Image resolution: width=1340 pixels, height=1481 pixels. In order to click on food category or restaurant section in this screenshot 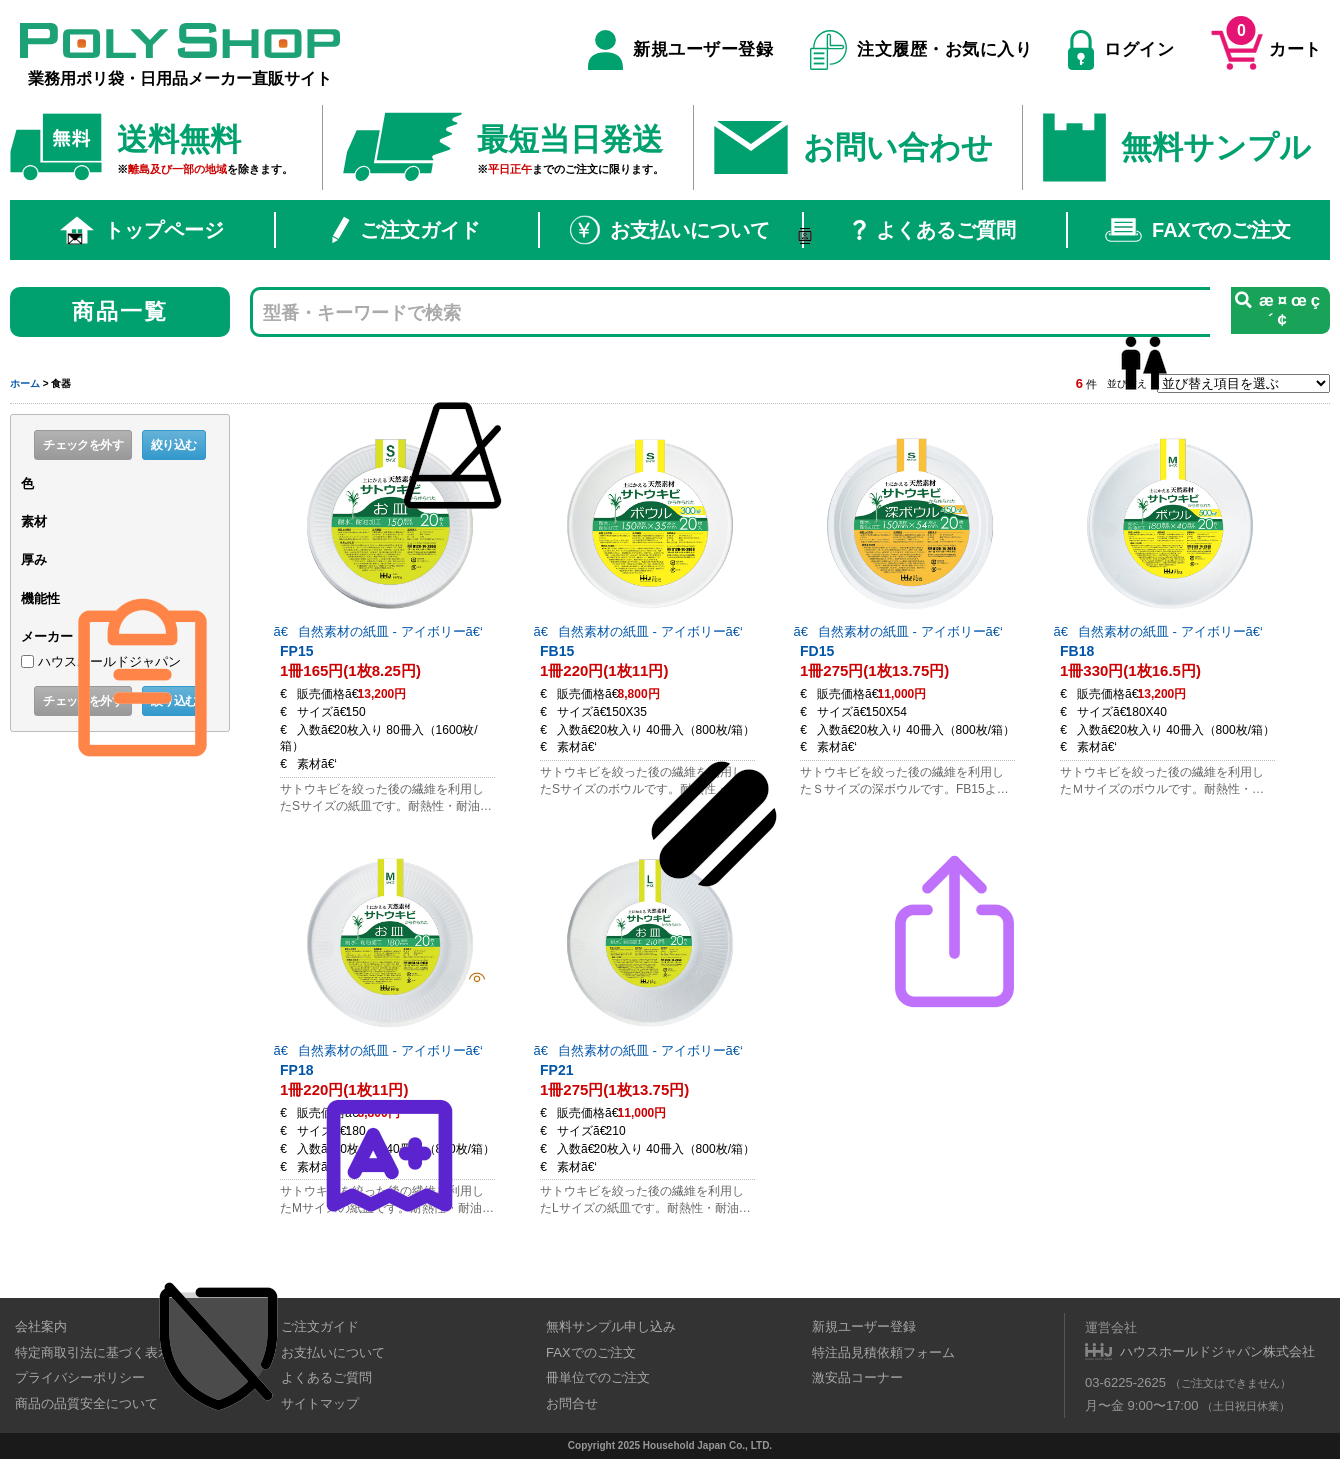, I will do `click(714, 824)`.